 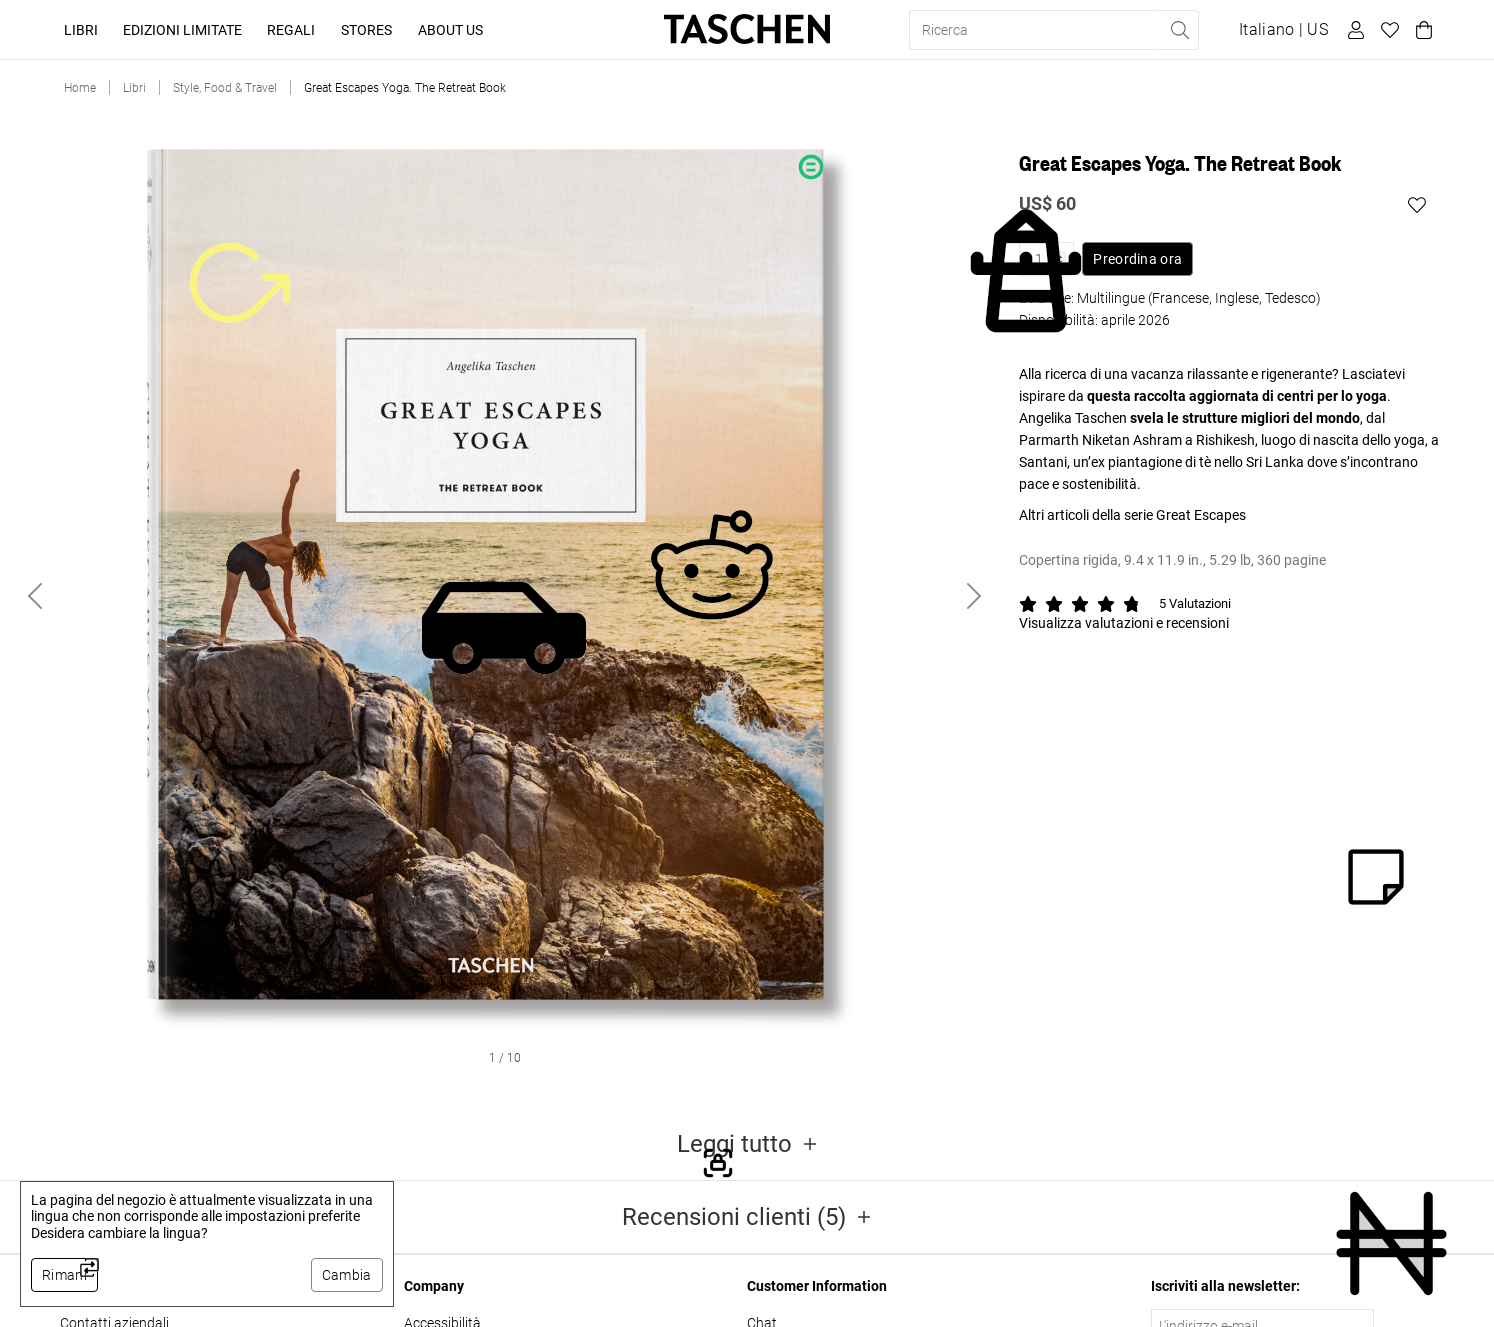 What do you see at coordinates (718, 1163) in the screenshot?
I see `access secure or locked content` at bounding box center [718, 1163].